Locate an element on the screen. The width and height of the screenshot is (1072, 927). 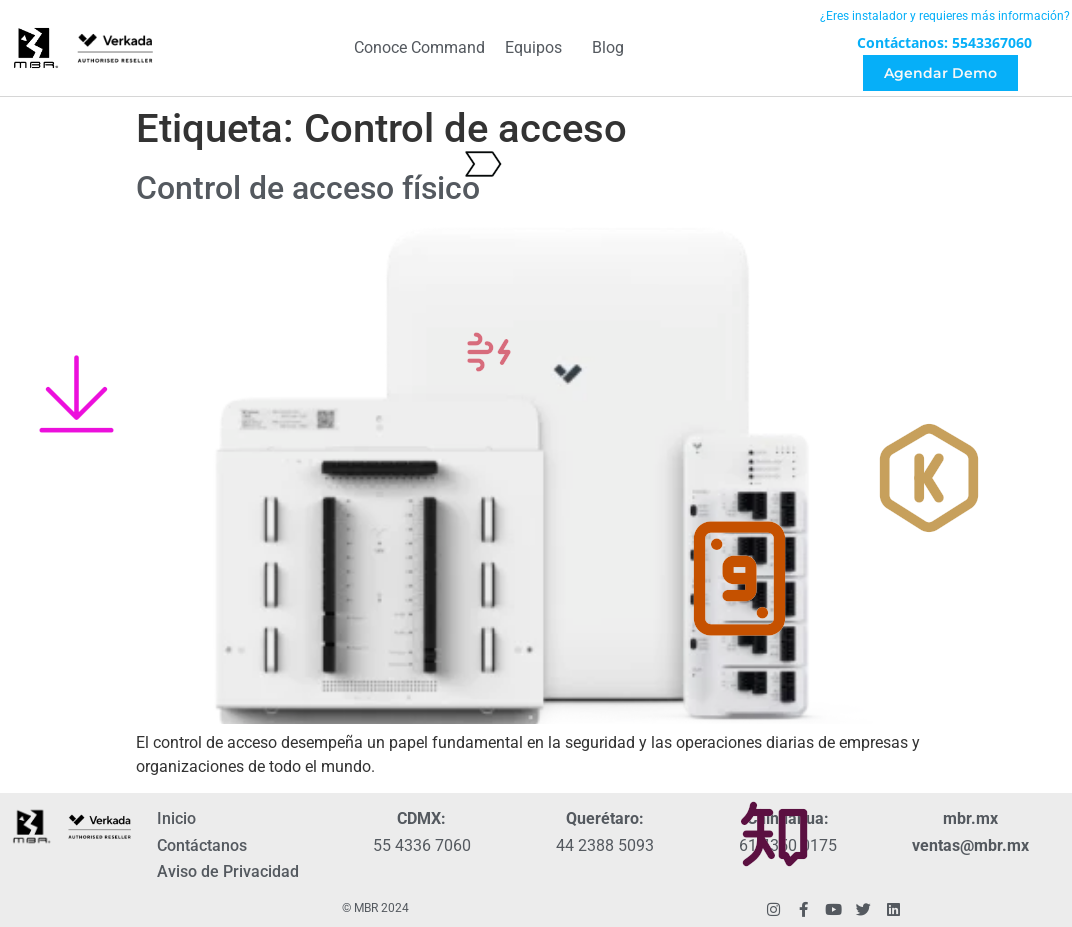
download a file is located at coordinates (76, 395).